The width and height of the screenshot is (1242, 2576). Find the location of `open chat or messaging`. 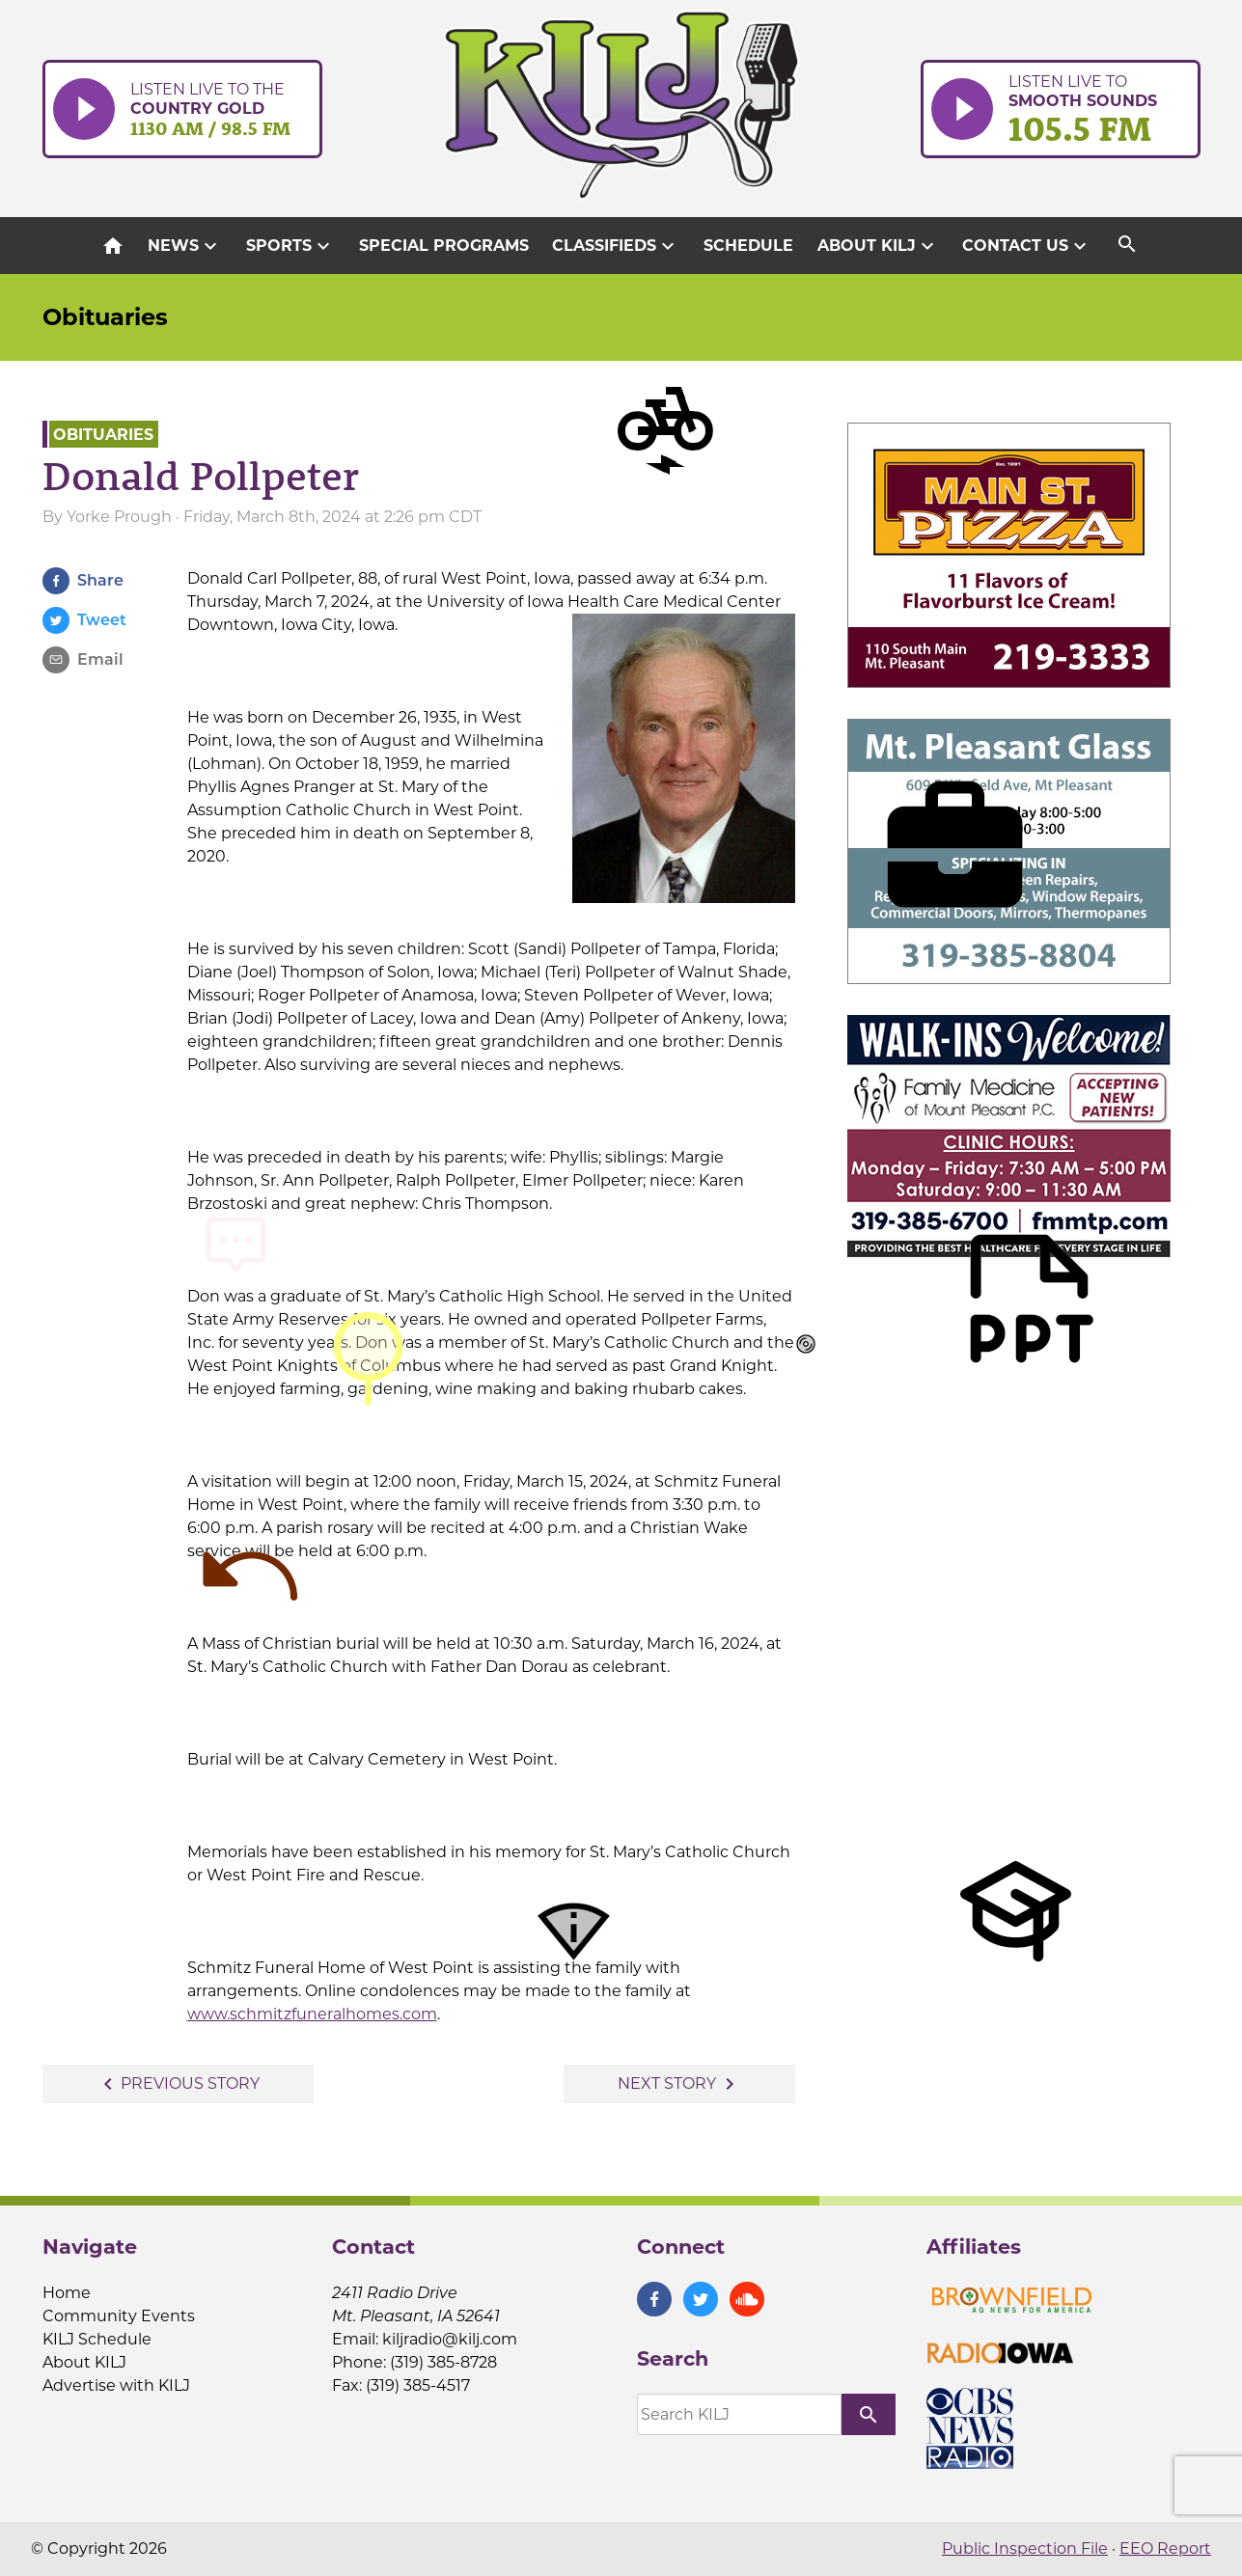

open chat or messaging is located at coordinates (235, 1242).